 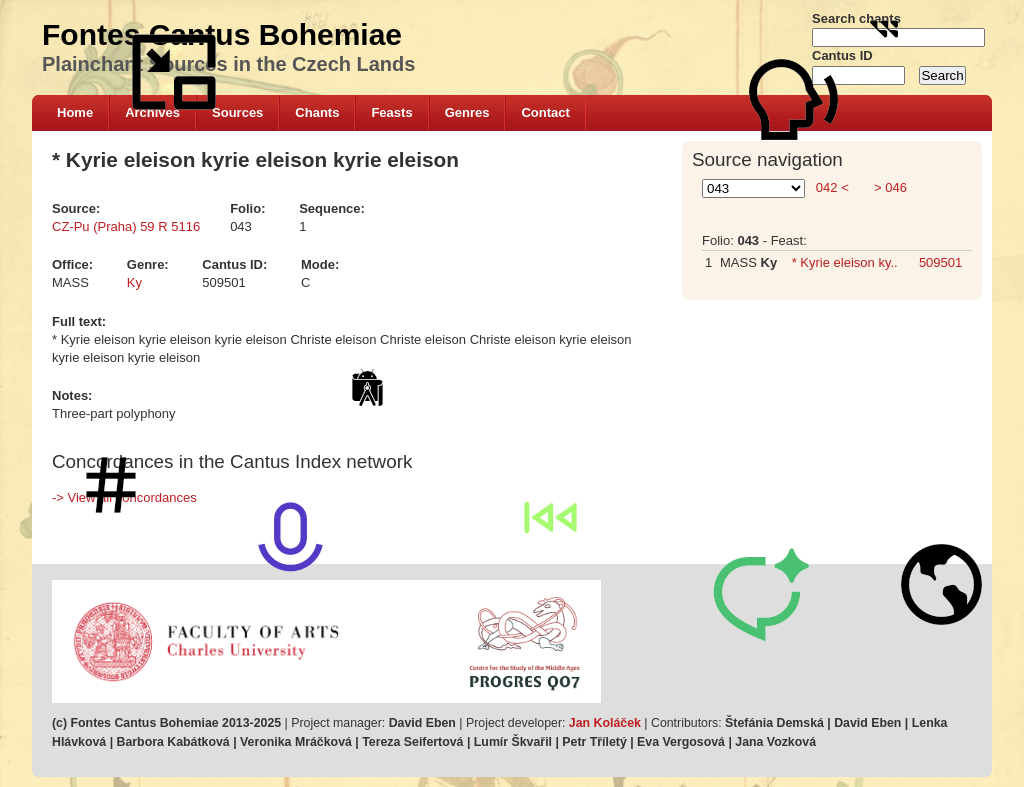 I want to click on western digital brand logo, so click(x=884, y=29).